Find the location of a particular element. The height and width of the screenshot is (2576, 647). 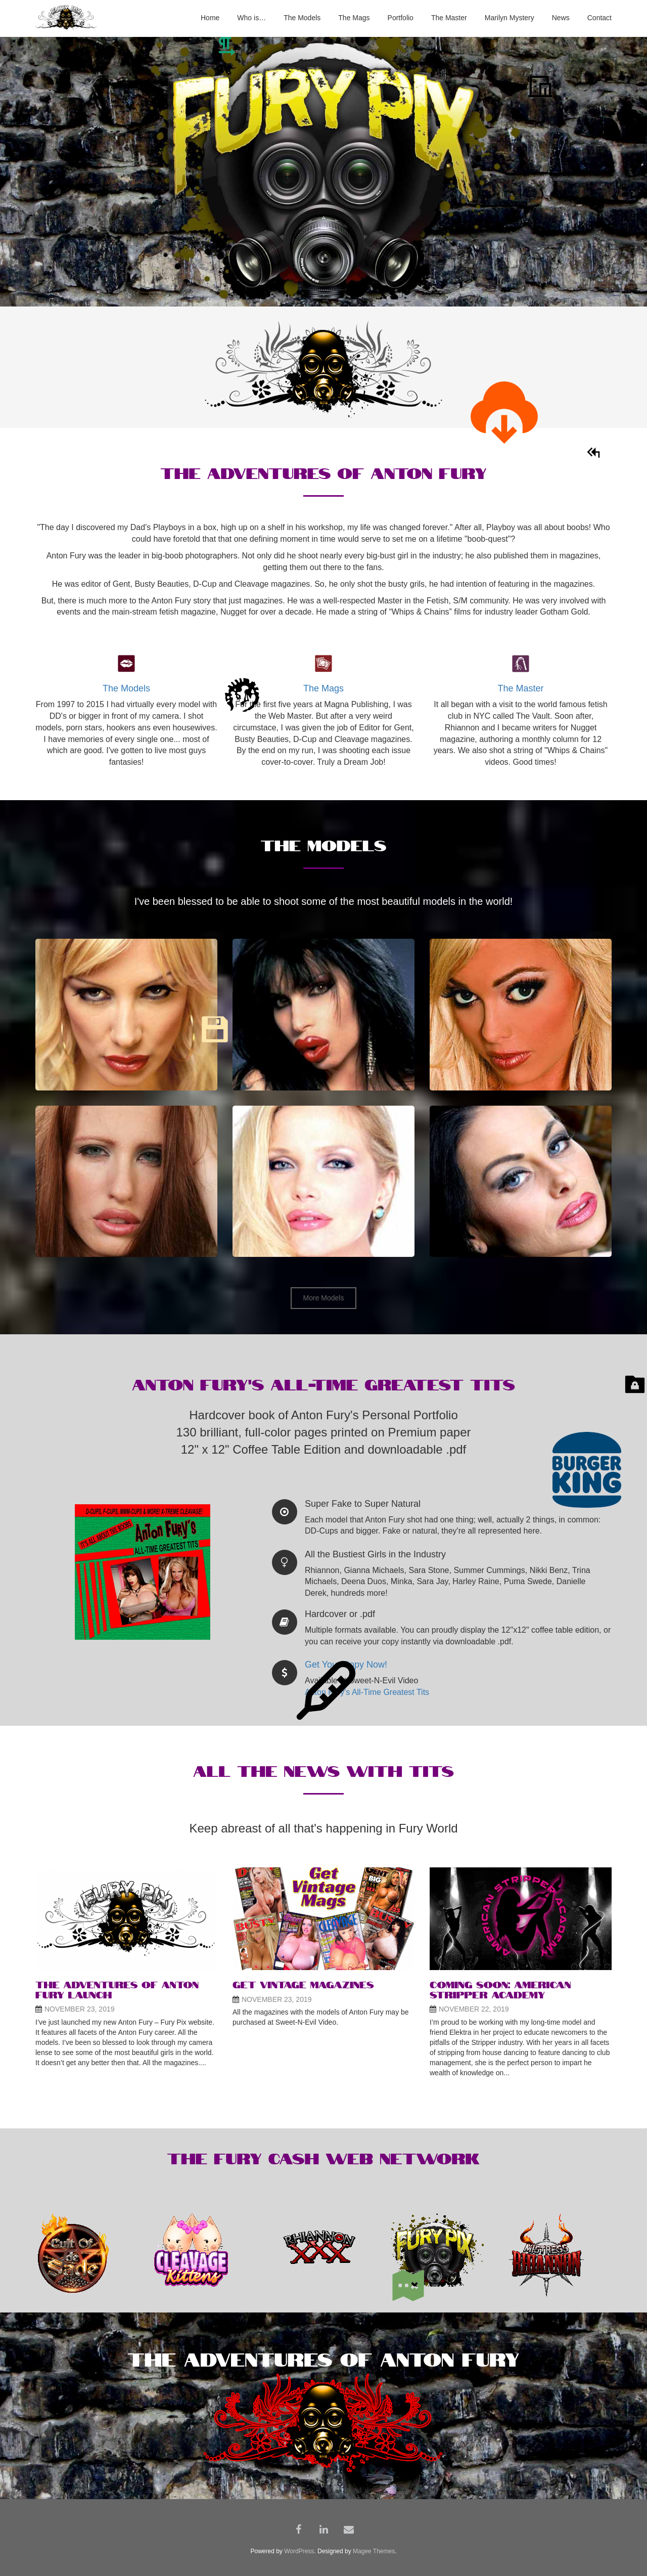

paradox interactive company logo is located at coordinates (242, 695).